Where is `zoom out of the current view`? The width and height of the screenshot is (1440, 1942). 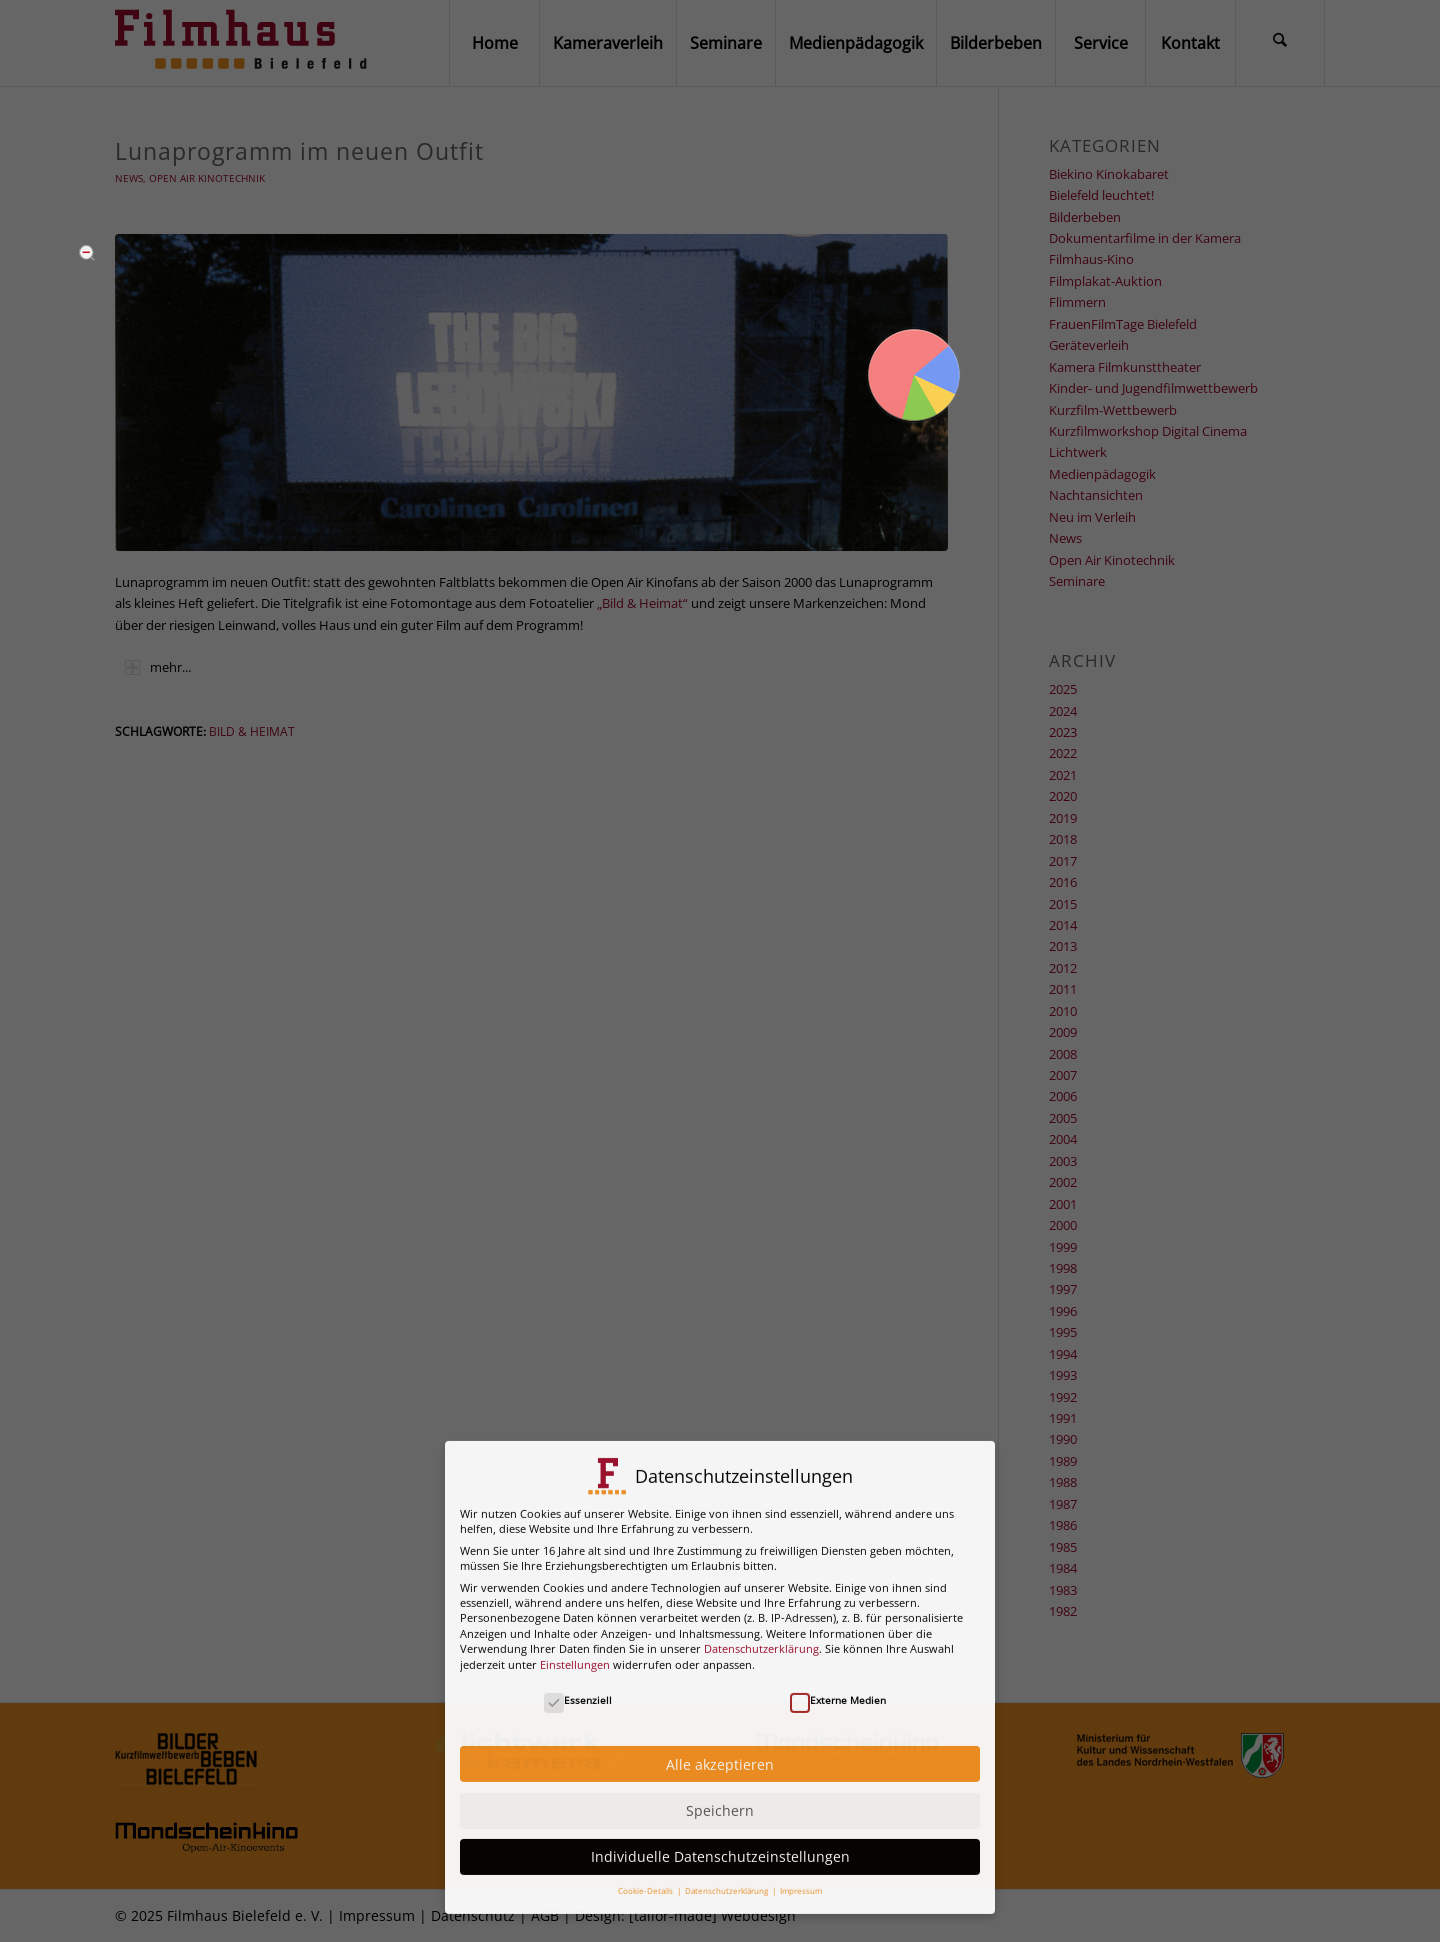
zoom out of the current view is located at coordinates (87, 253).